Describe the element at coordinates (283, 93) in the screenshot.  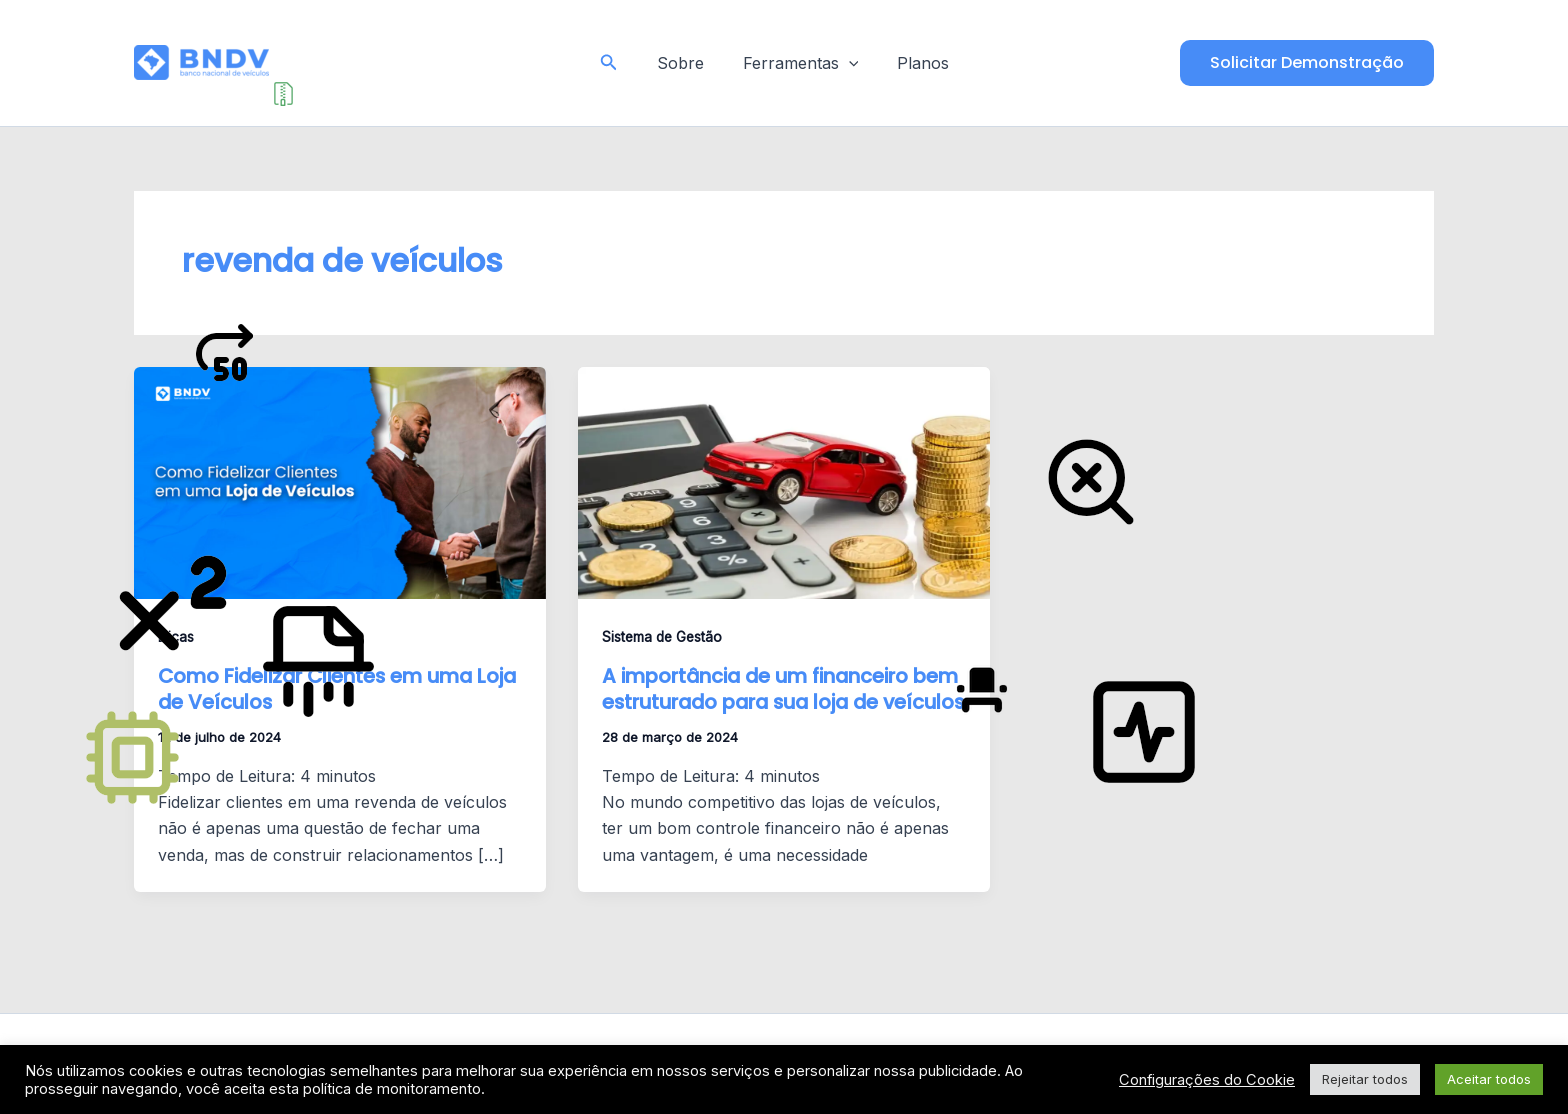
I see `view or open a compressed zip file` at that location.